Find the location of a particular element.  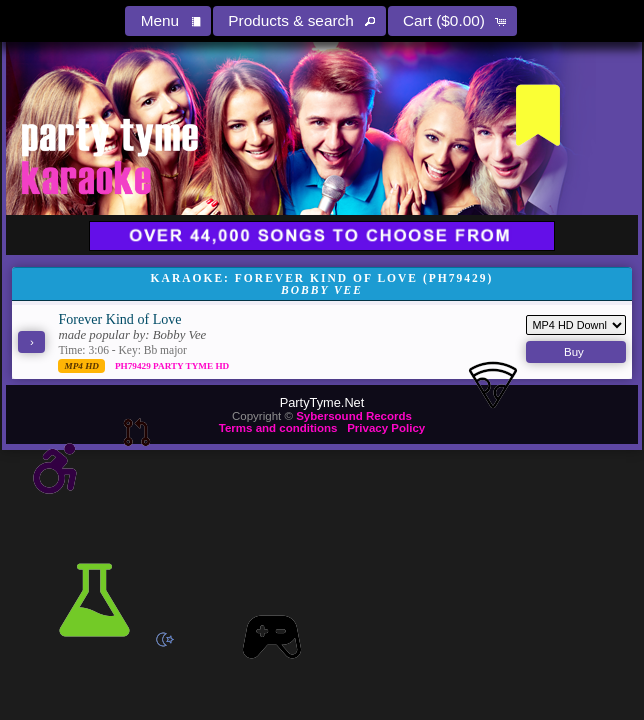

open games or gaming section is located at coordinates (272, 637).